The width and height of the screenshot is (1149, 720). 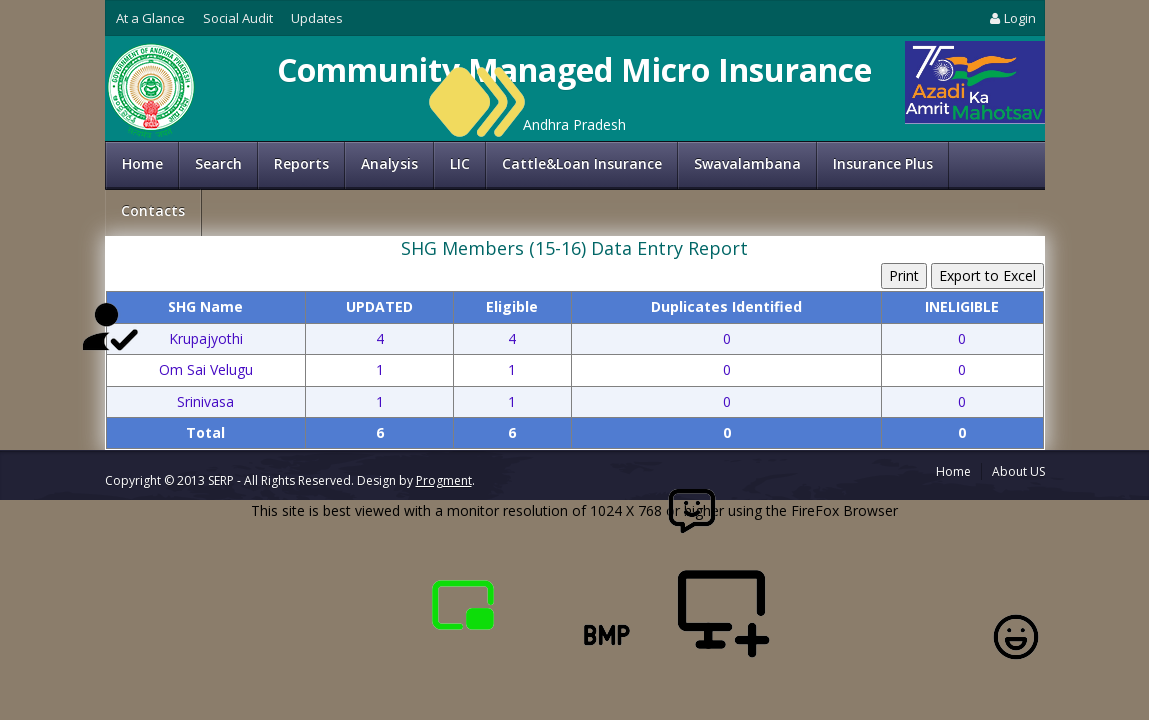 What do you see at coordinates (463, 605) in the screenshot?
I see `enable picture-in-picture mode` at bounding box center [463, 605].